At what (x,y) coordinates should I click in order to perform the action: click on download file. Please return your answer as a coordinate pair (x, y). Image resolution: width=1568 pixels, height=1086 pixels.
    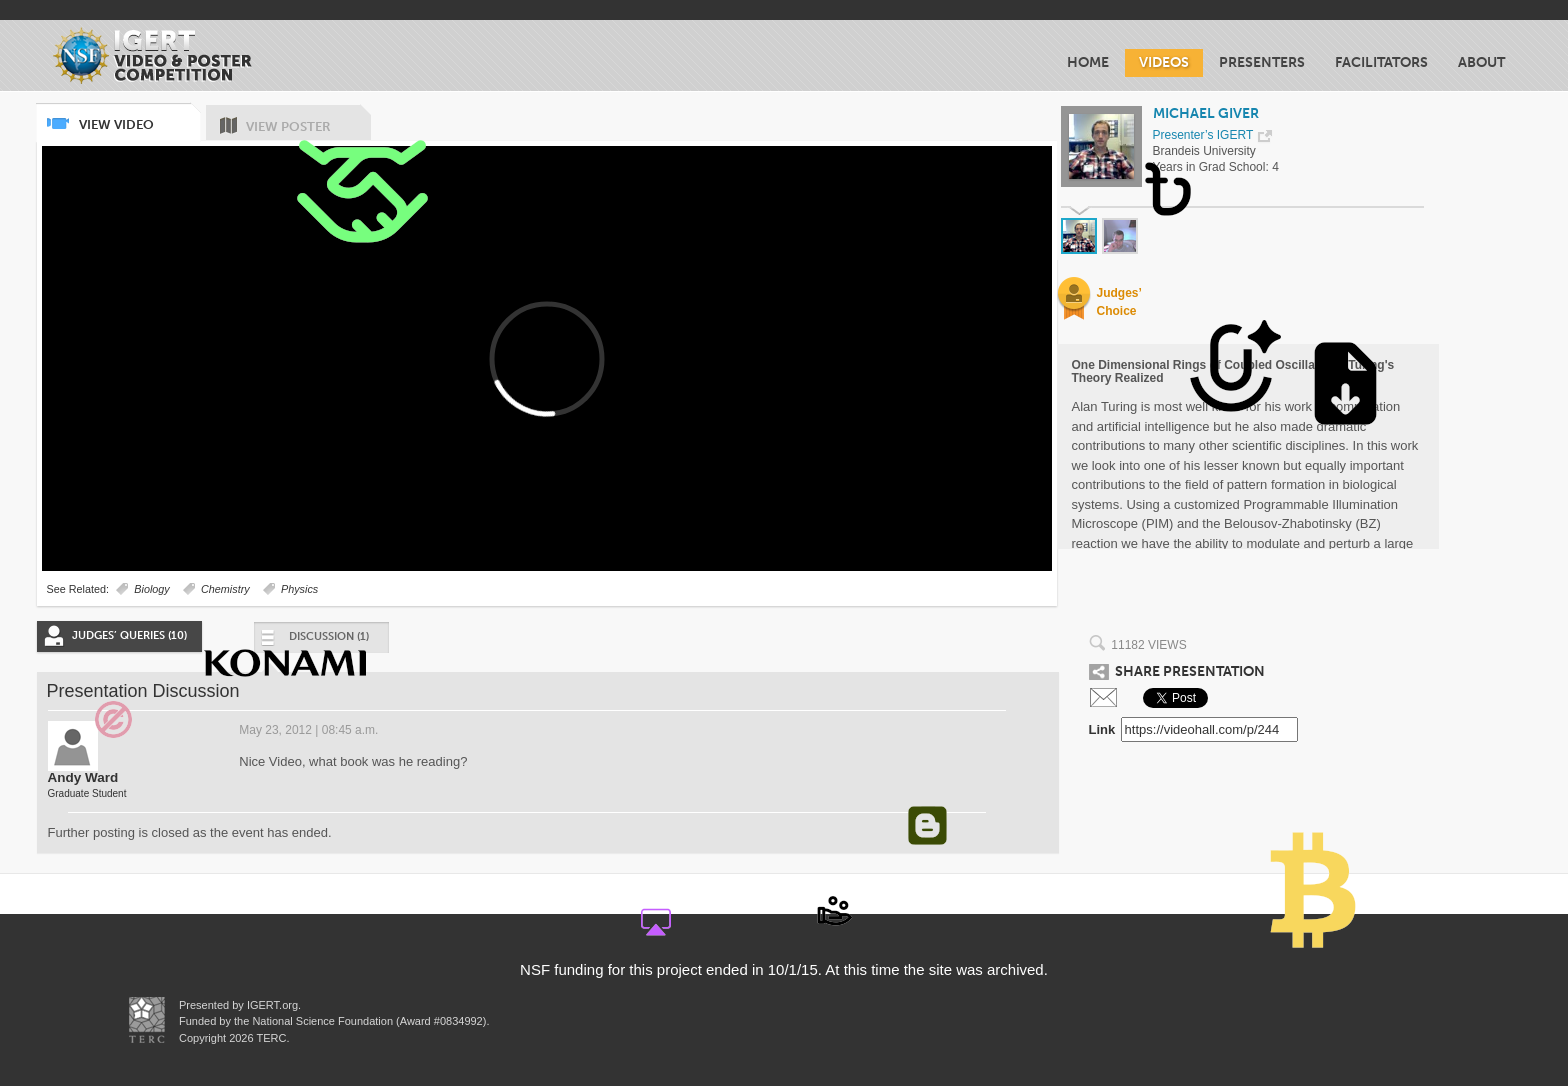
    Looking at the image, I should click on (1345, 383).